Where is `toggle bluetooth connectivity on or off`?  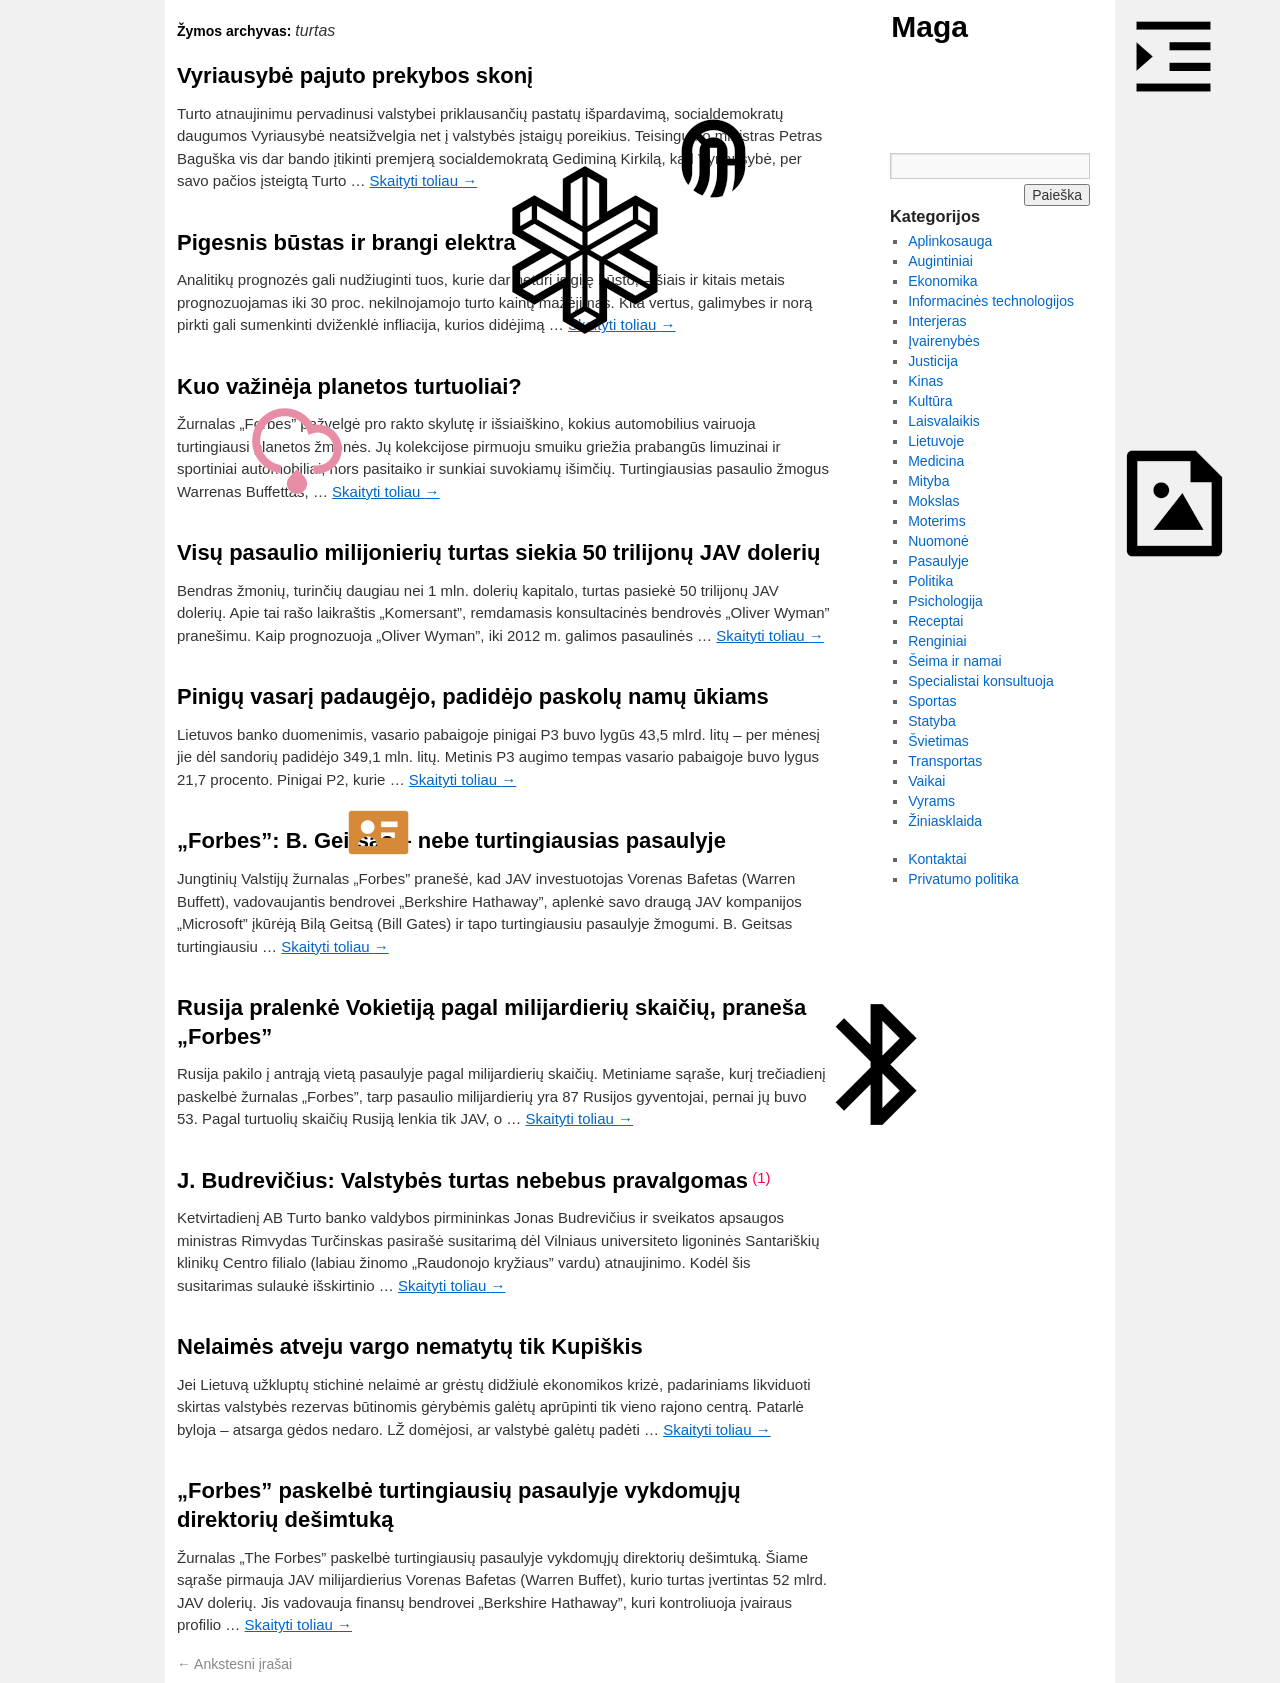
toggle bluetooth connectivity on or off is located at coordinates (876, 1064).